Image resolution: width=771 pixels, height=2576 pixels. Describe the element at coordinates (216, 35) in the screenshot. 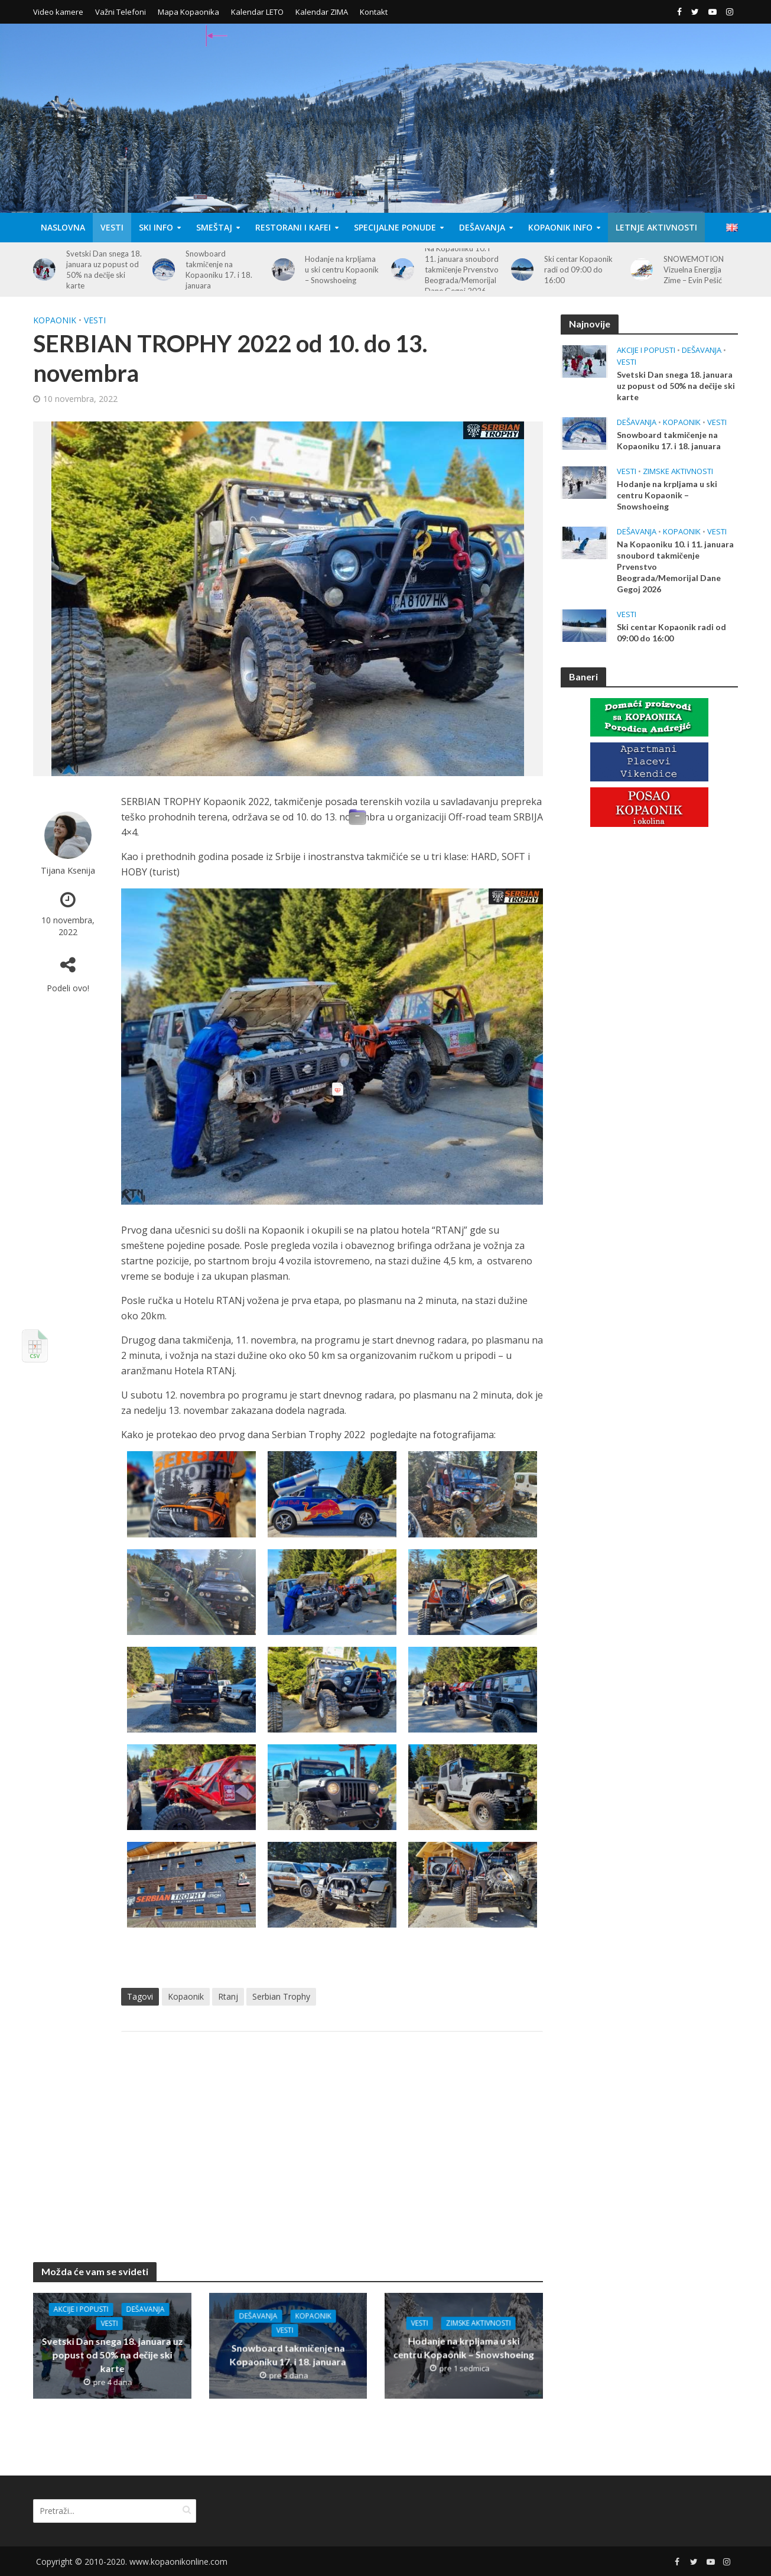

I see `go to the first item in a list or sequence` at that location.